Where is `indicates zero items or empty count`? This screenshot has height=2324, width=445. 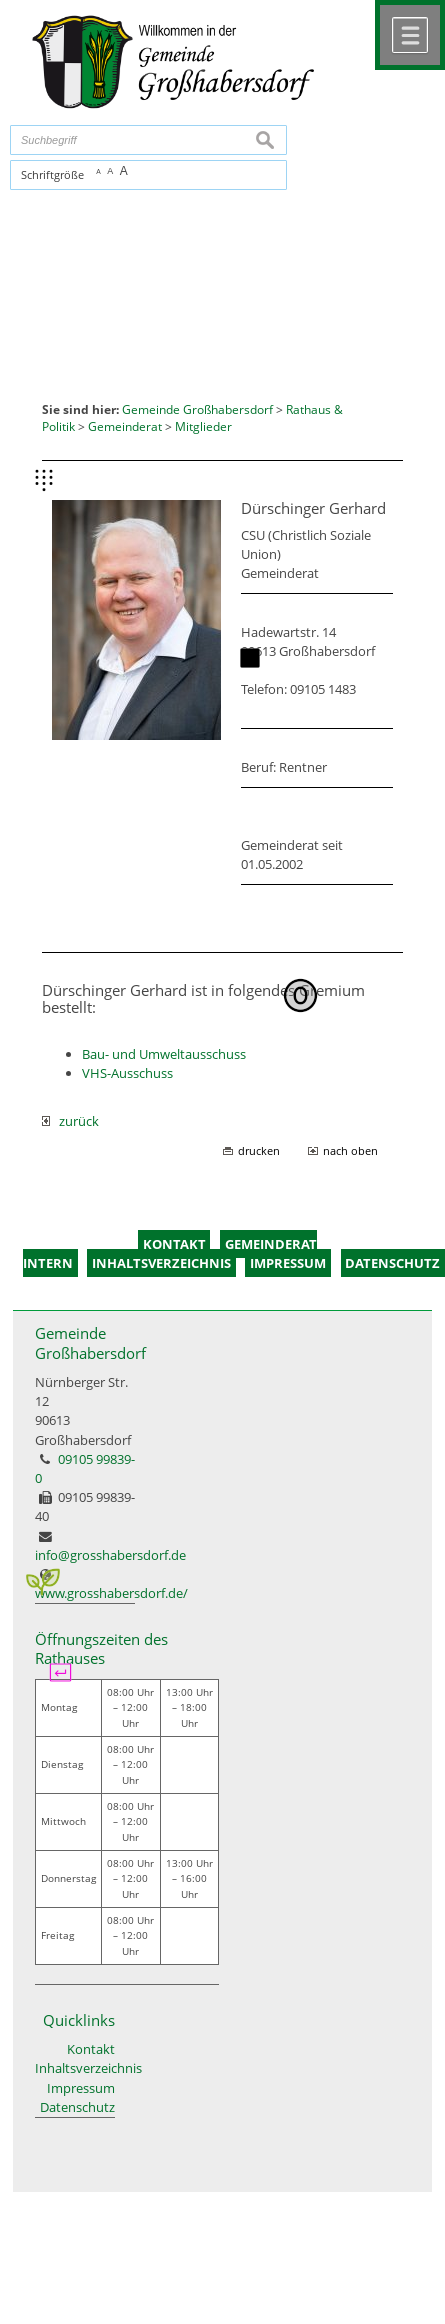 indicates zero items or empty count is located at coordinates (300, 995).